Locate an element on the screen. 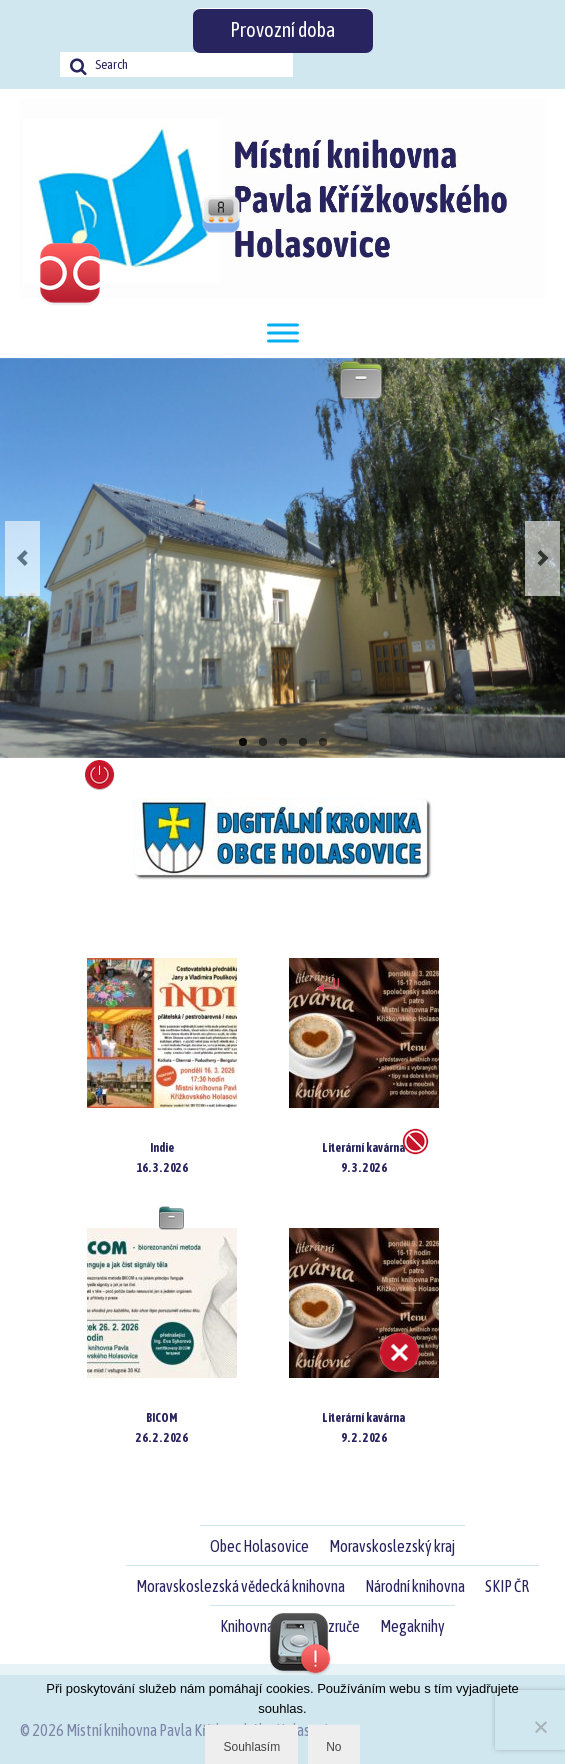 This screenshot has height=1764, width=565. open Double Commander file manager is located at coordinates (70, 273).